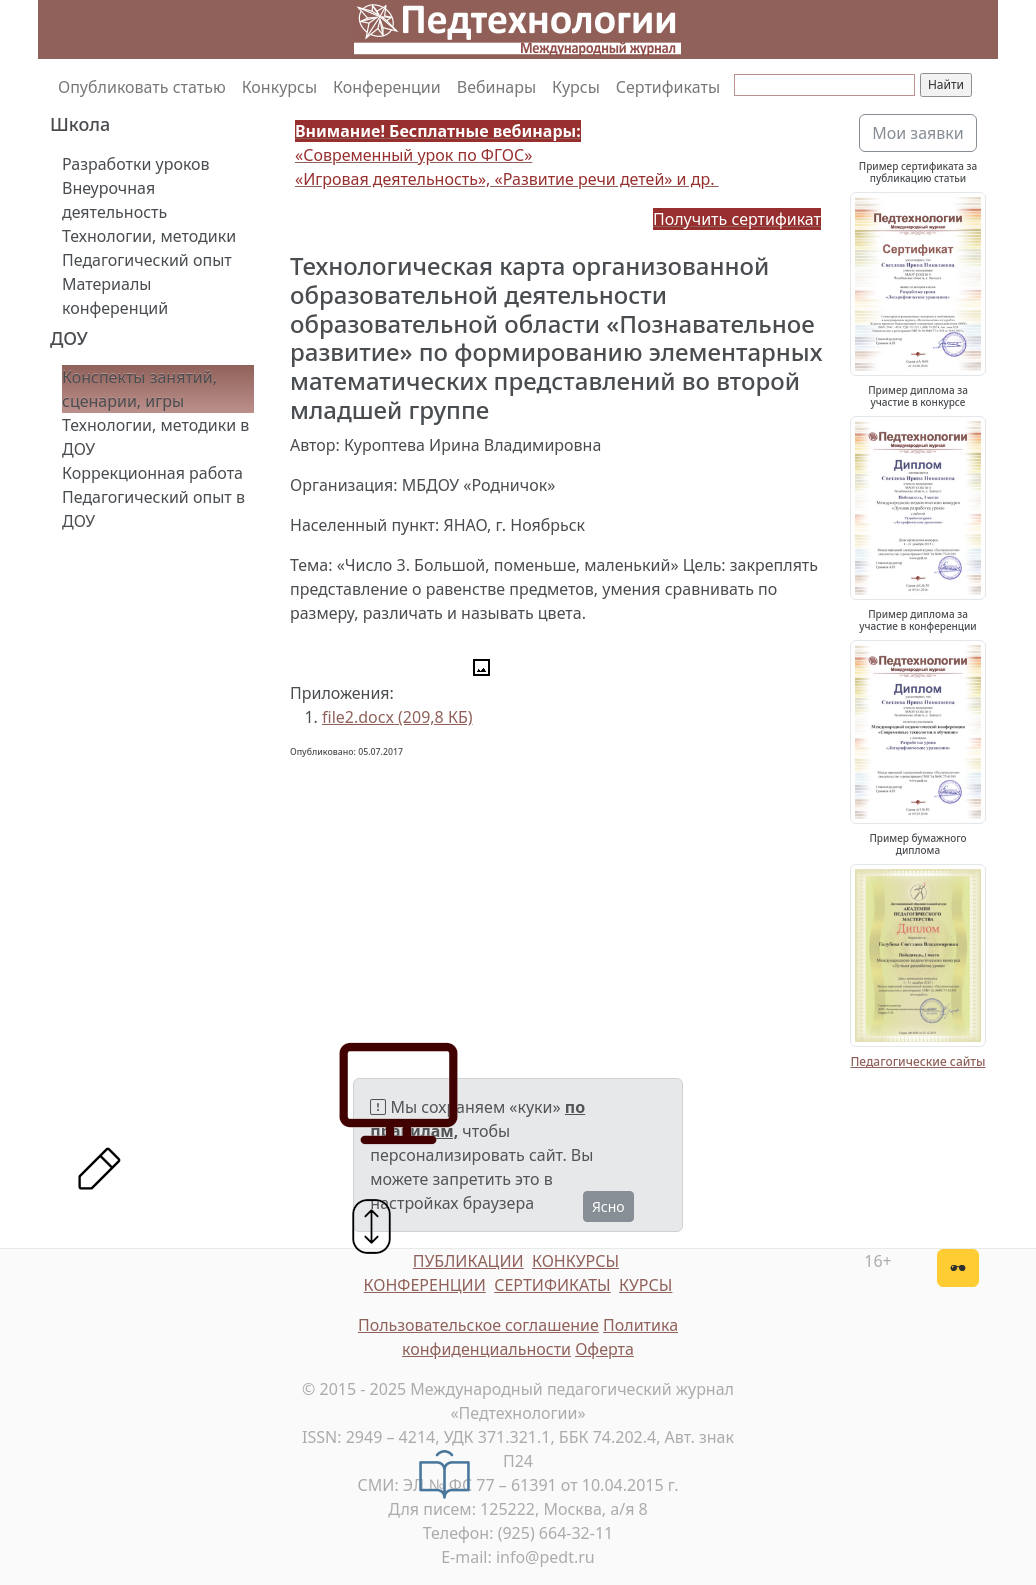 Image resolution: width=1036 pixels, height=1585 pixels. I want to click on view original image without cropping, so click(481, 667).